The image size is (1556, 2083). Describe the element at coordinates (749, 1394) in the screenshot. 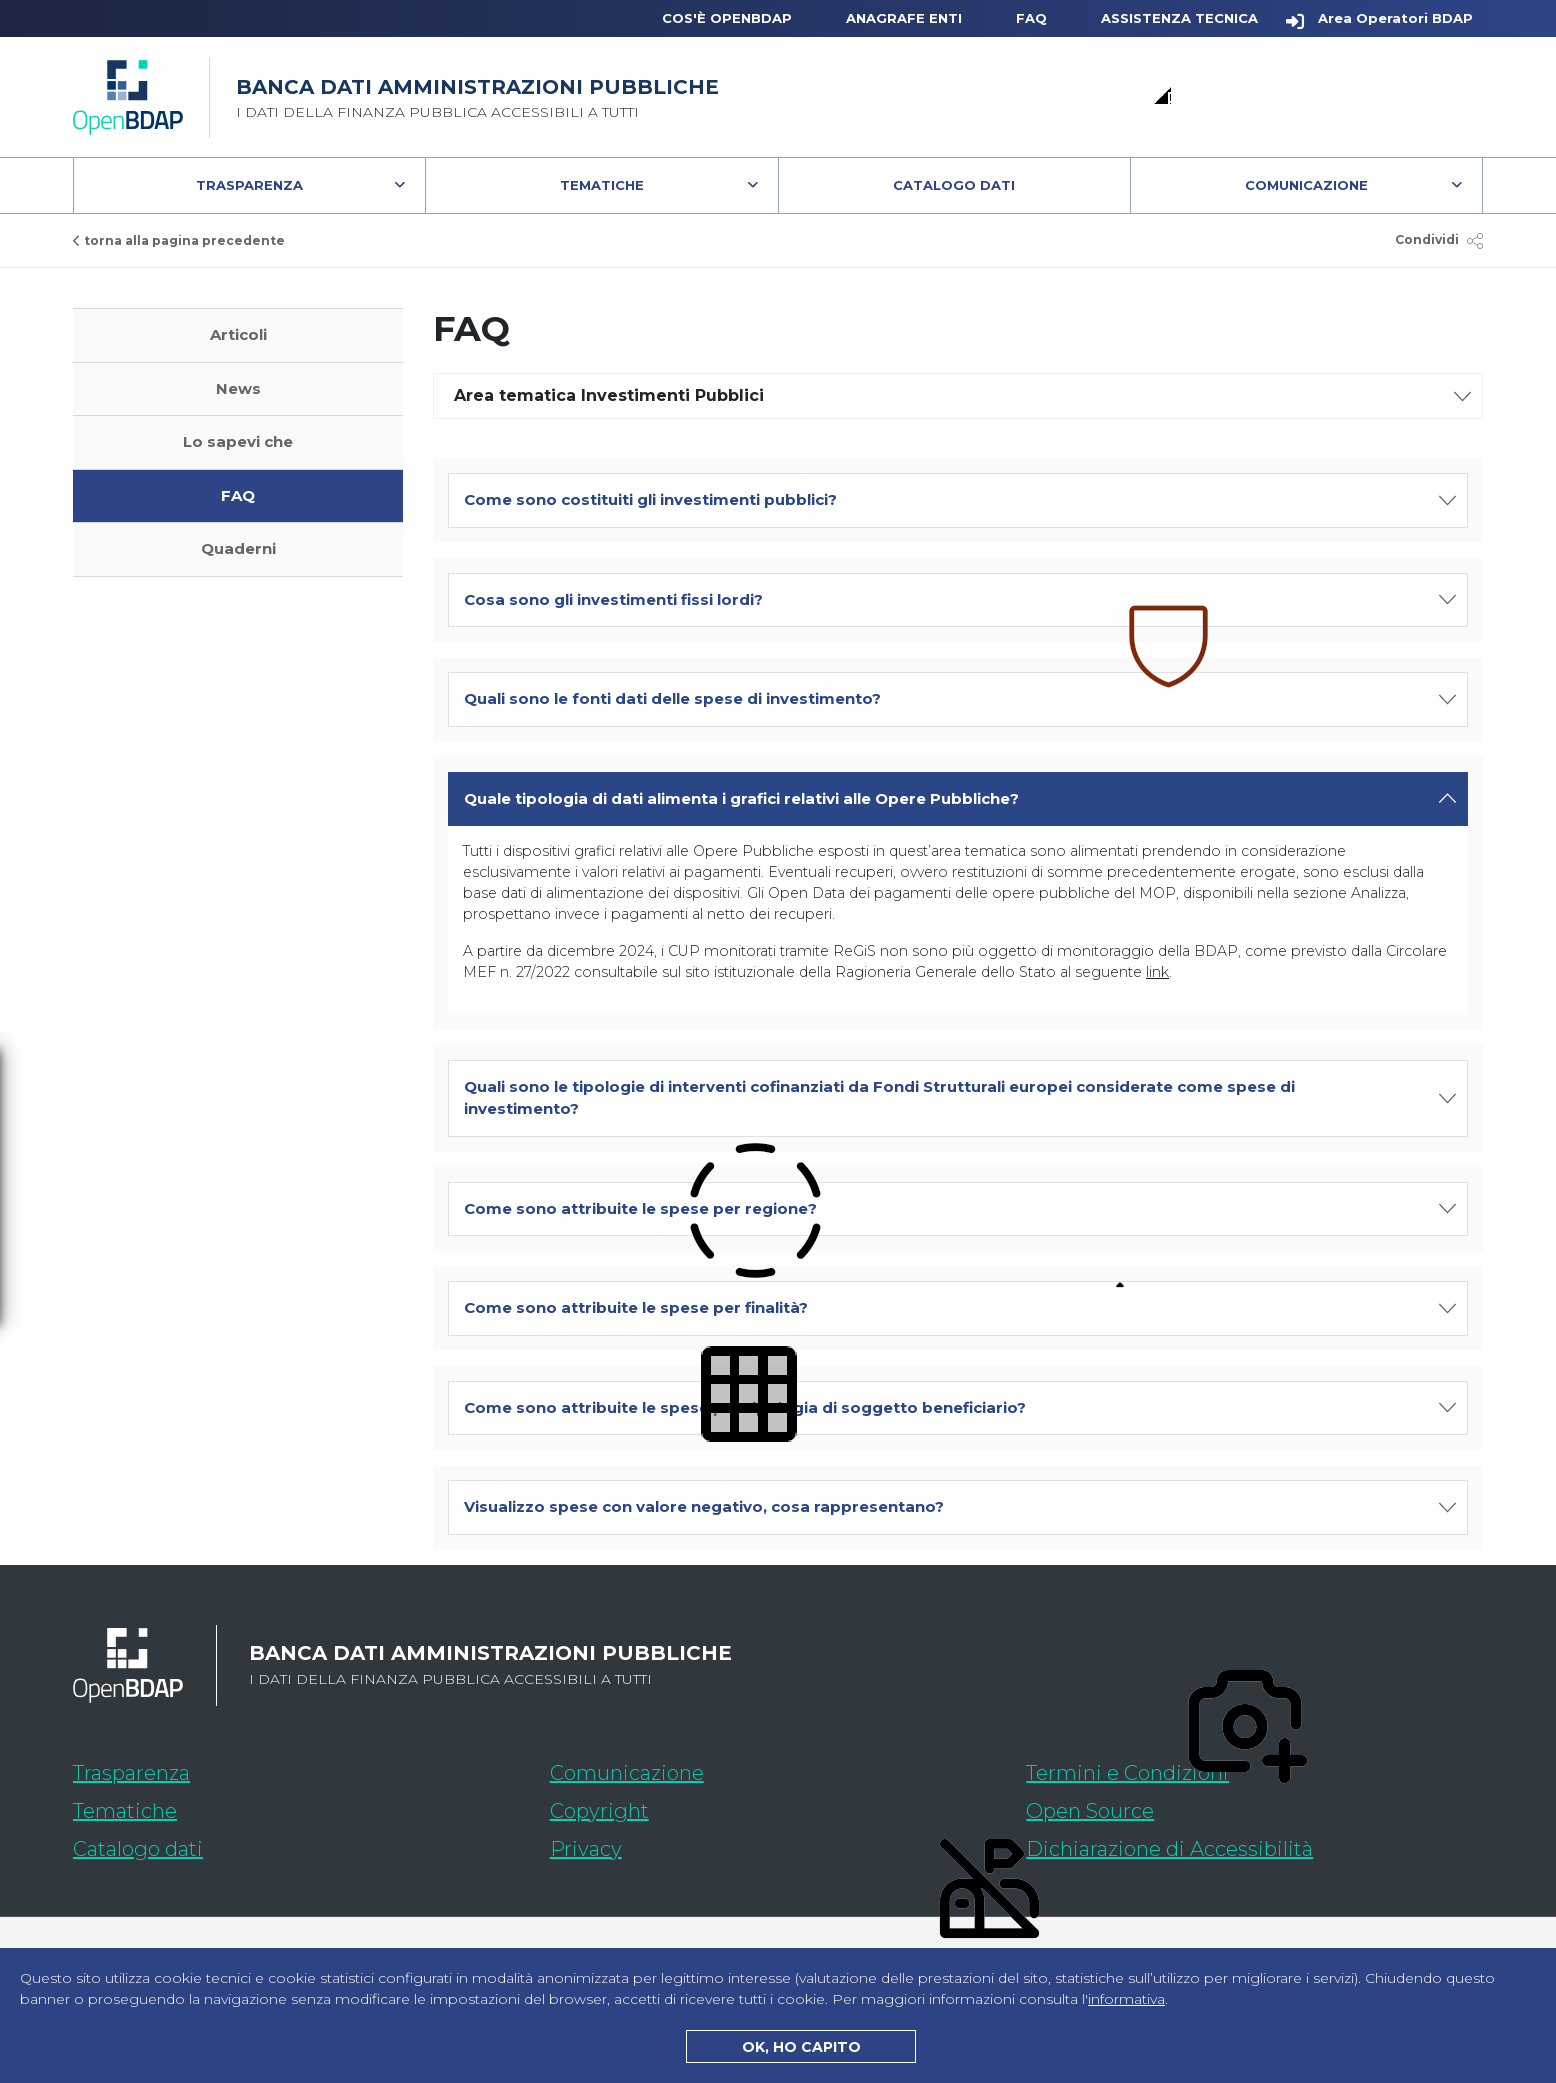

I see `toggle grid view layout` at that location.